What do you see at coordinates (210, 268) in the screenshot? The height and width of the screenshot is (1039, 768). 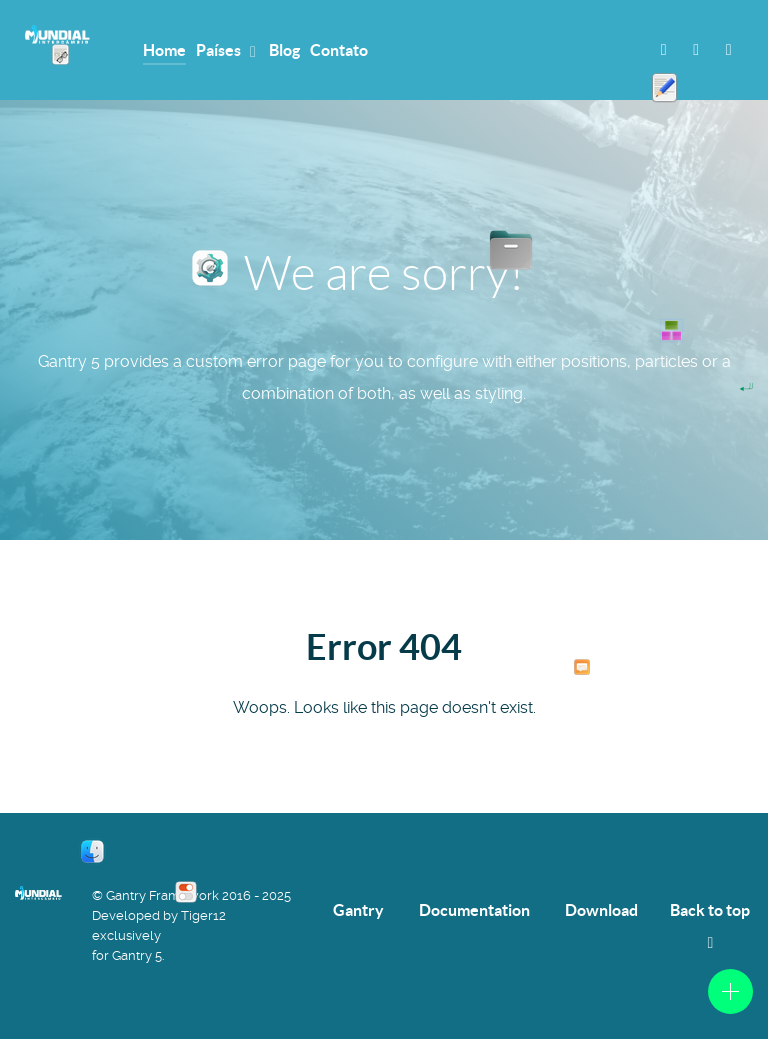 I see `open jacobdev application` at bounding box center [210, 268].